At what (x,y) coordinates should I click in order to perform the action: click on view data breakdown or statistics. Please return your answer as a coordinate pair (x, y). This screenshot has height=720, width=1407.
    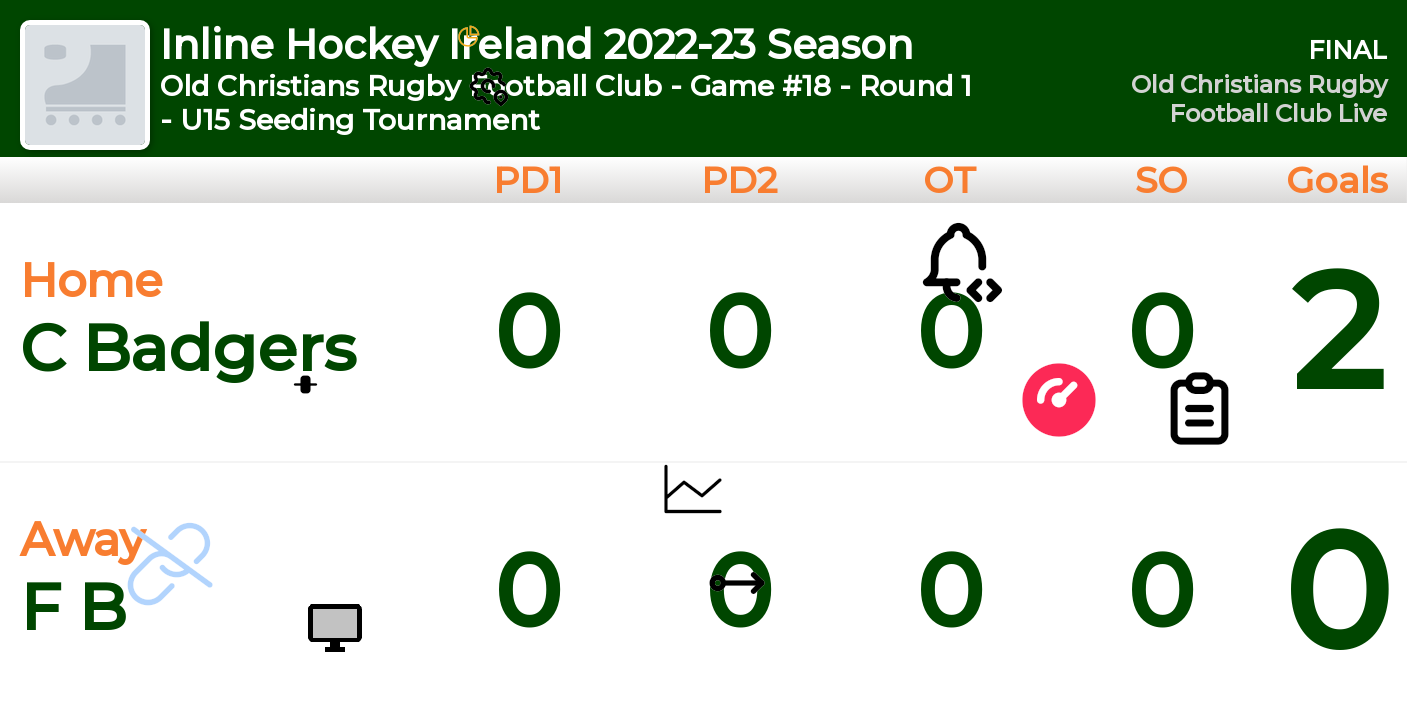
    Looking at the image, I should click on (468, 37).